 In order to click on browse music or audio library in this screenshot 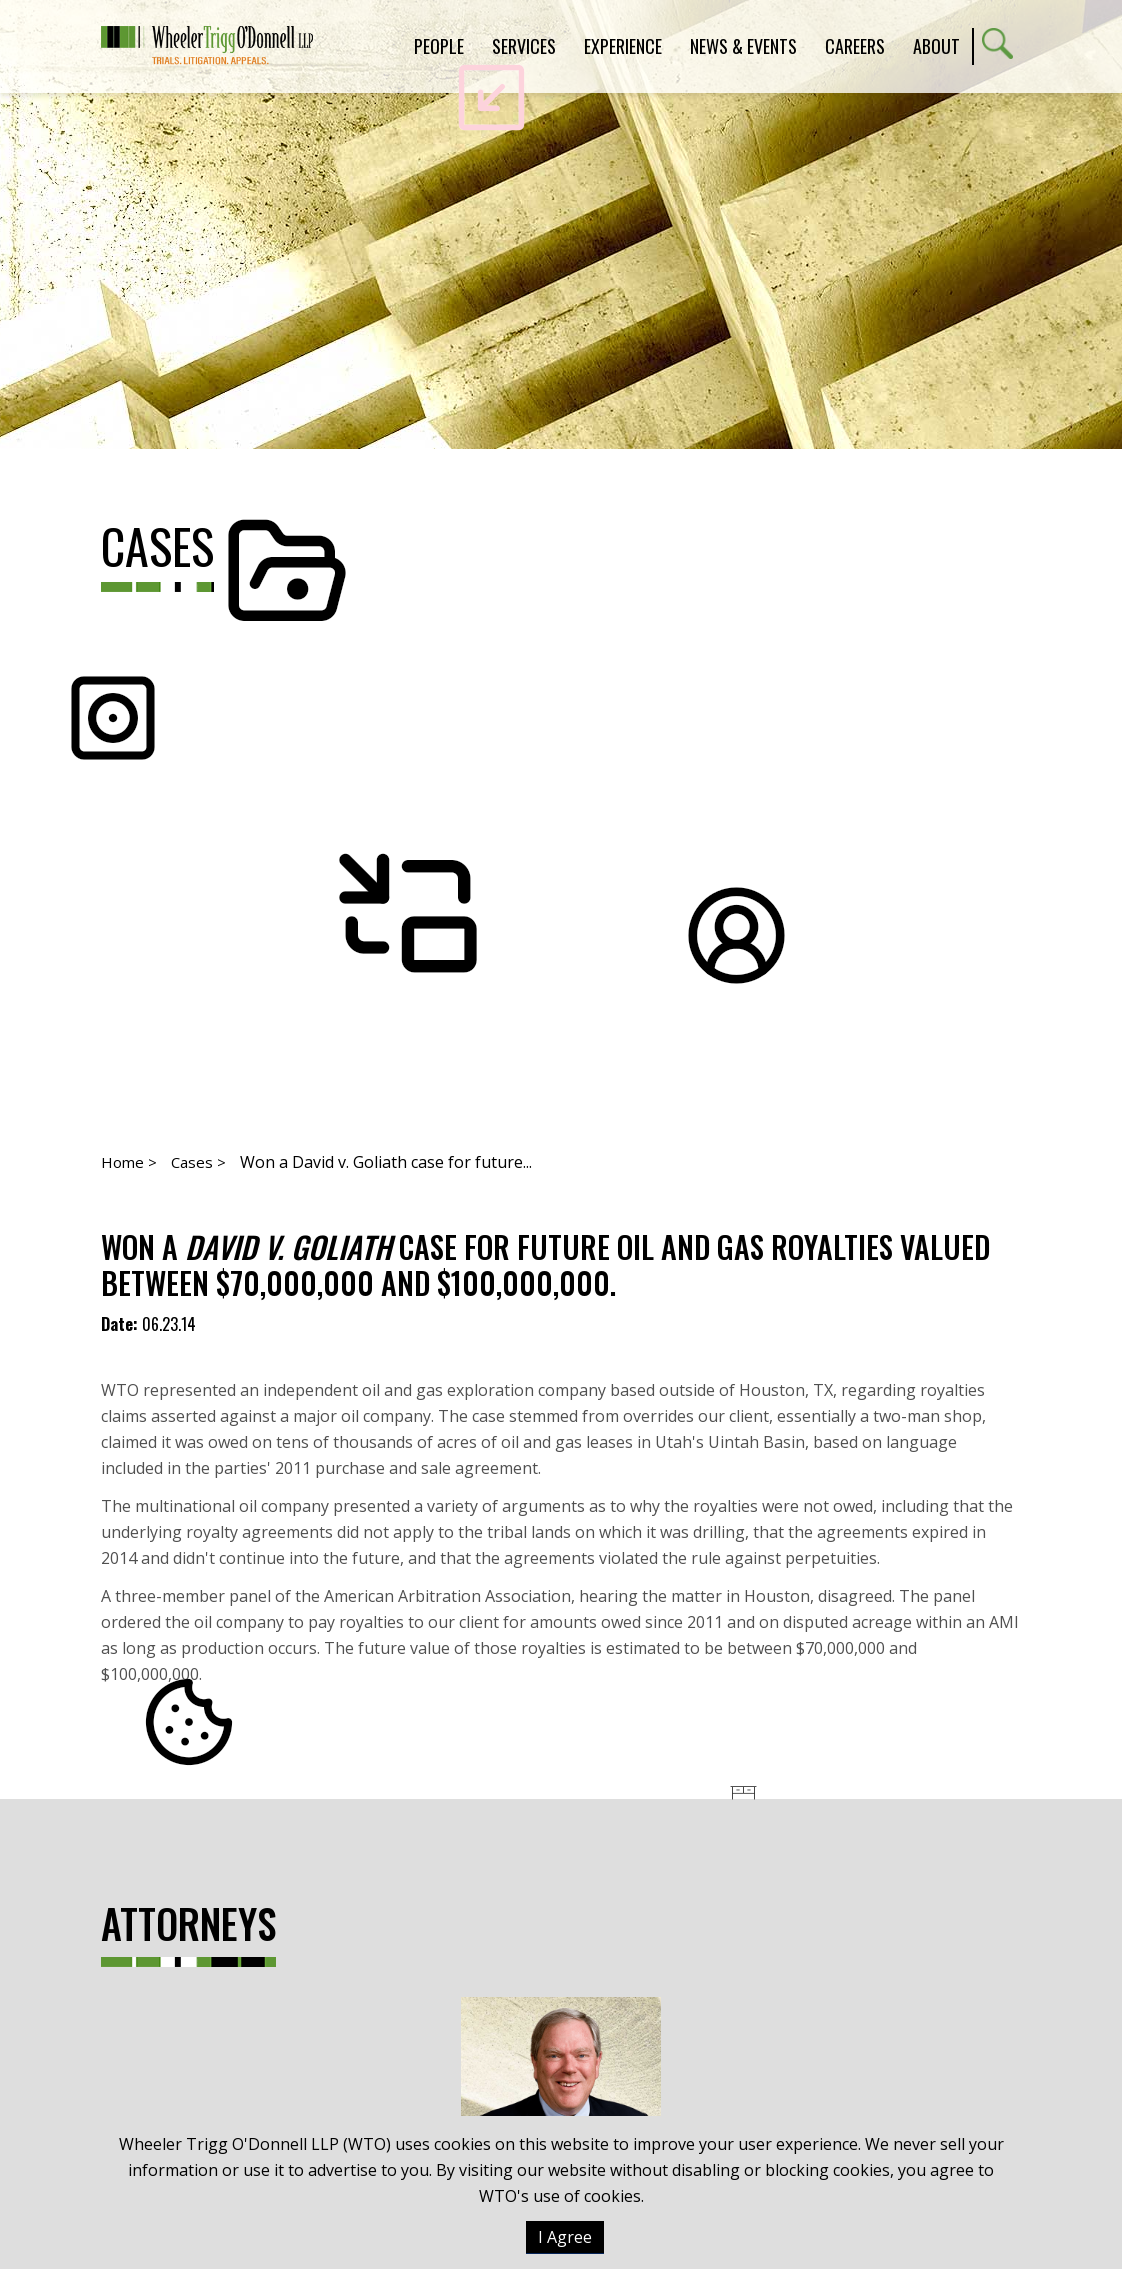, I will do `click(113, 718)`.